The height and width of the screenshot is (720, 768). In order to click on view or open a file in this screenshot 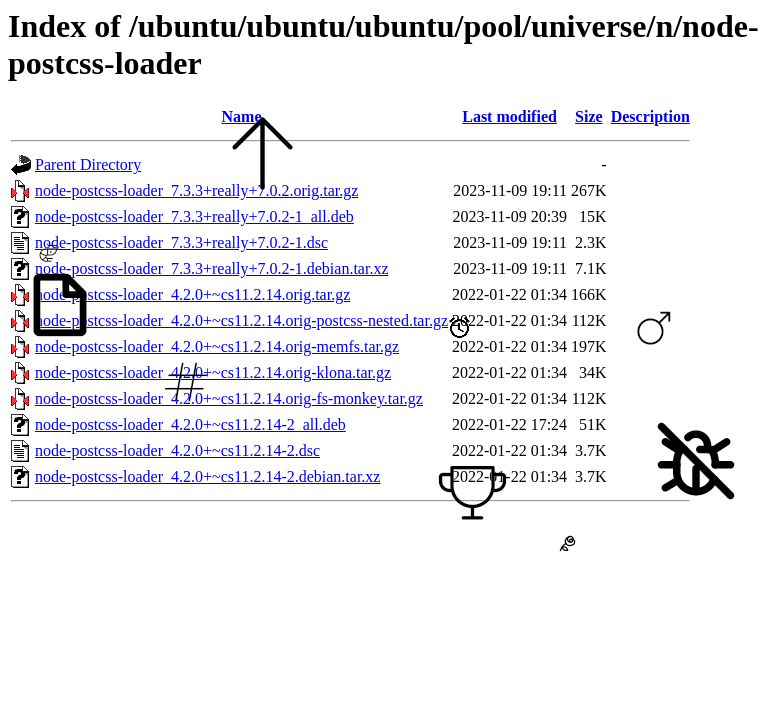, I will do `click(60, 305)`.